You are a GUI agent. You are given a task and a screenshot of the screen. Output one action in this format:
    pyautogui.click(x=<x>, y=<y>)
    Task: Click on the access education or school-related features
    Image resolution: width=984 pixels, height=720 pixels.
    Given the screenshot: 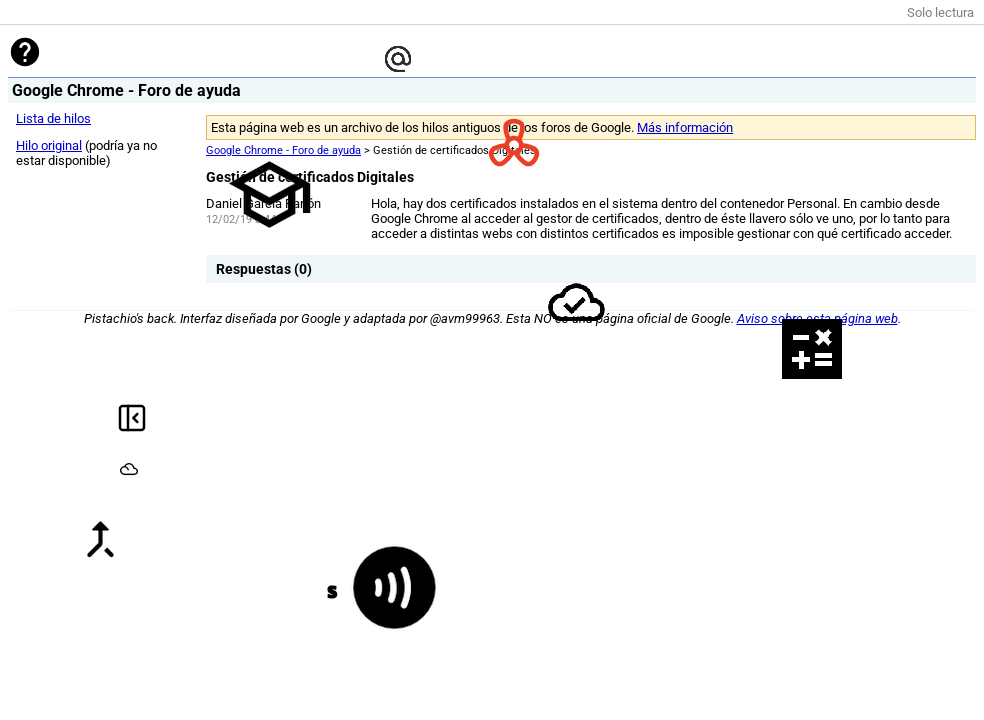 What is the action you would take?
    pyautogui.click(x=269, y=194)
    